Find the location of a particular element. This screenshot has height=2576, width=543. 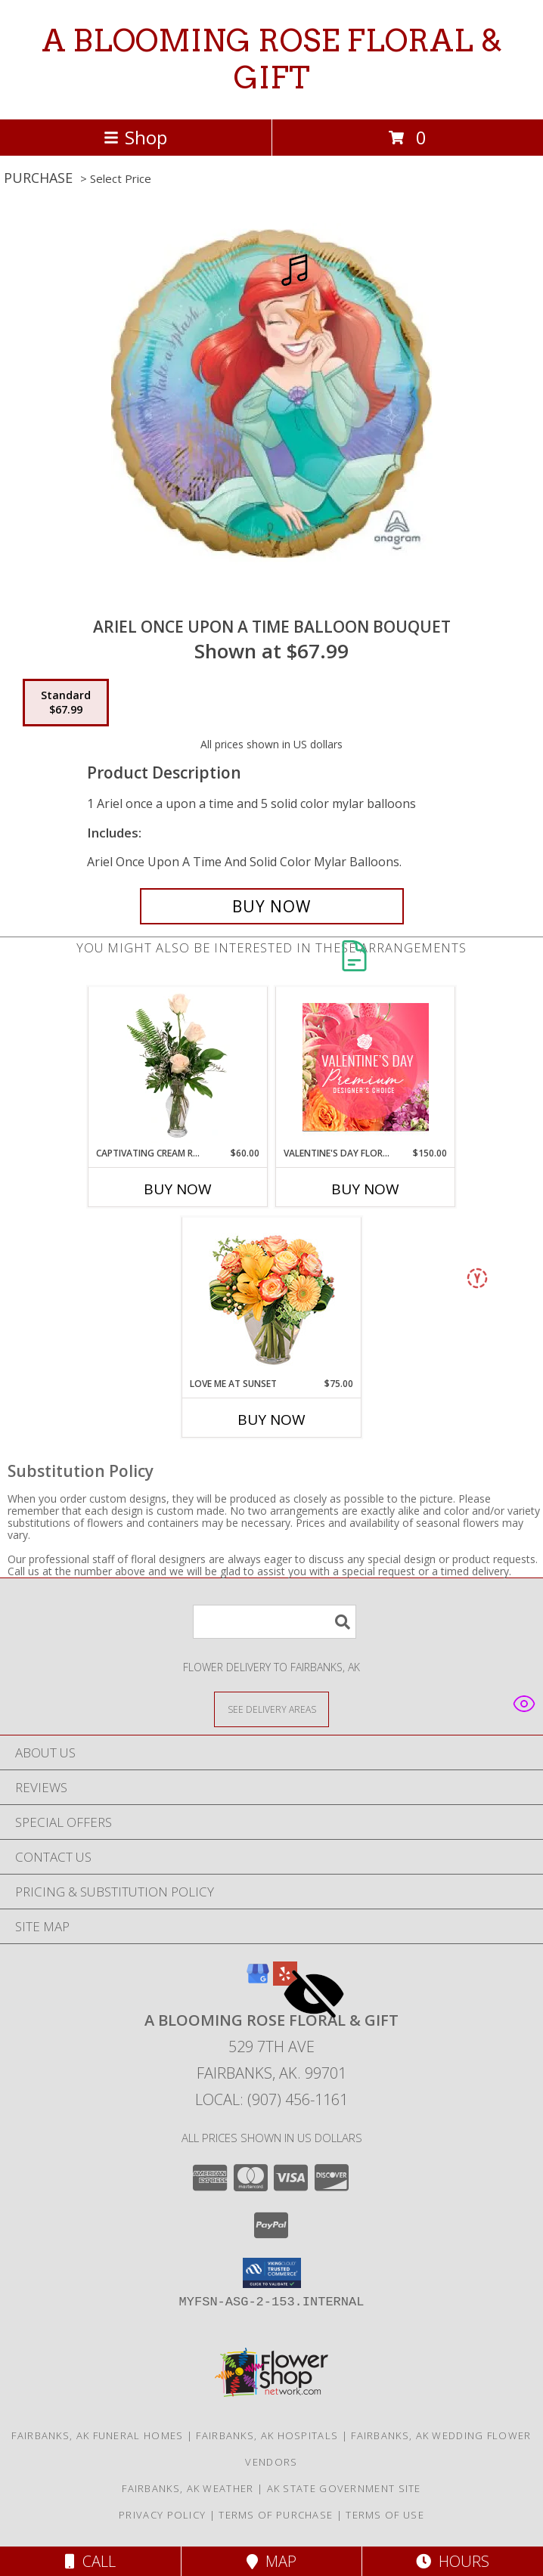

hide password or sensitive content is located at coordinates (314, 1994).